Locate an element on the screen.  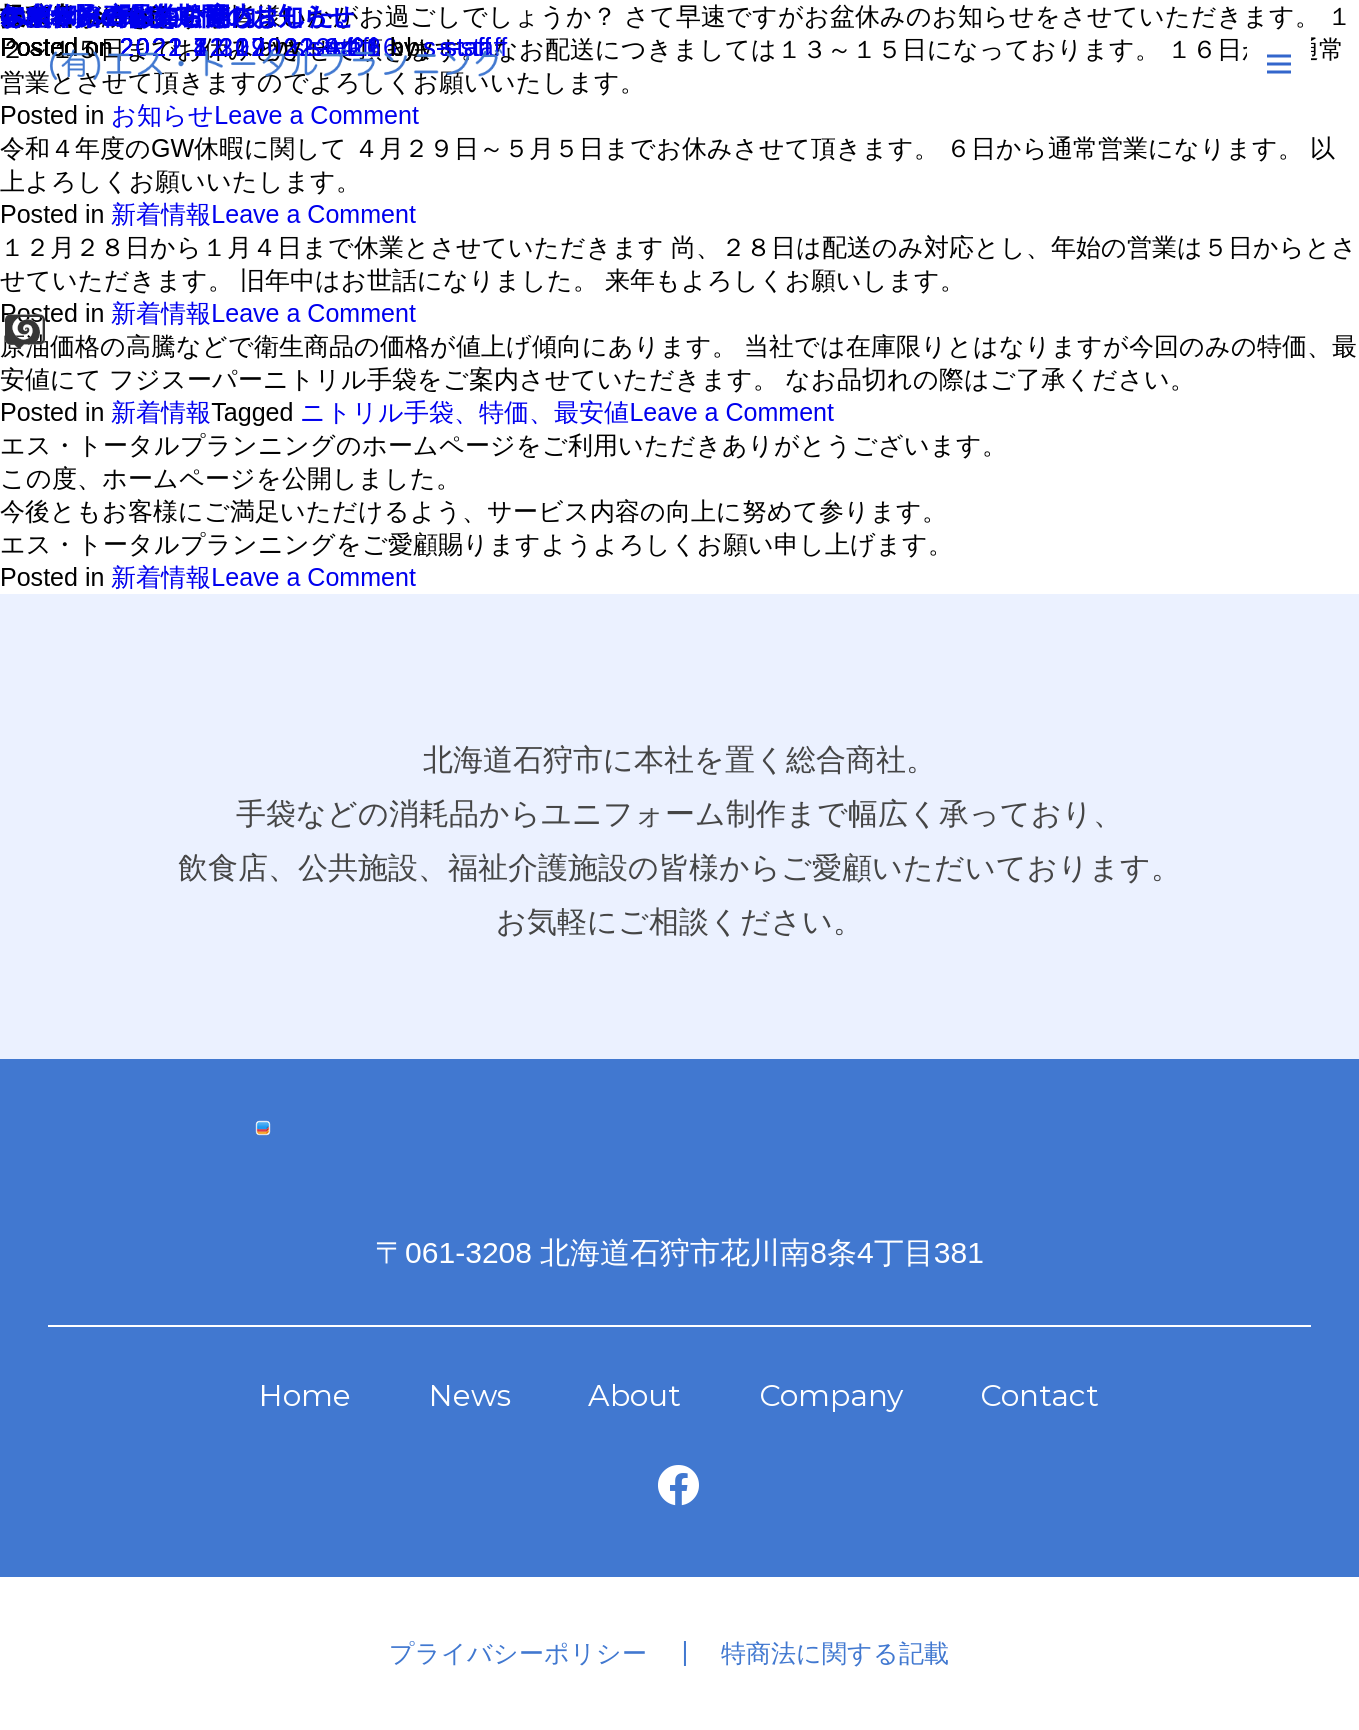
open fractal messaging app is located at coordinates (25, 332).